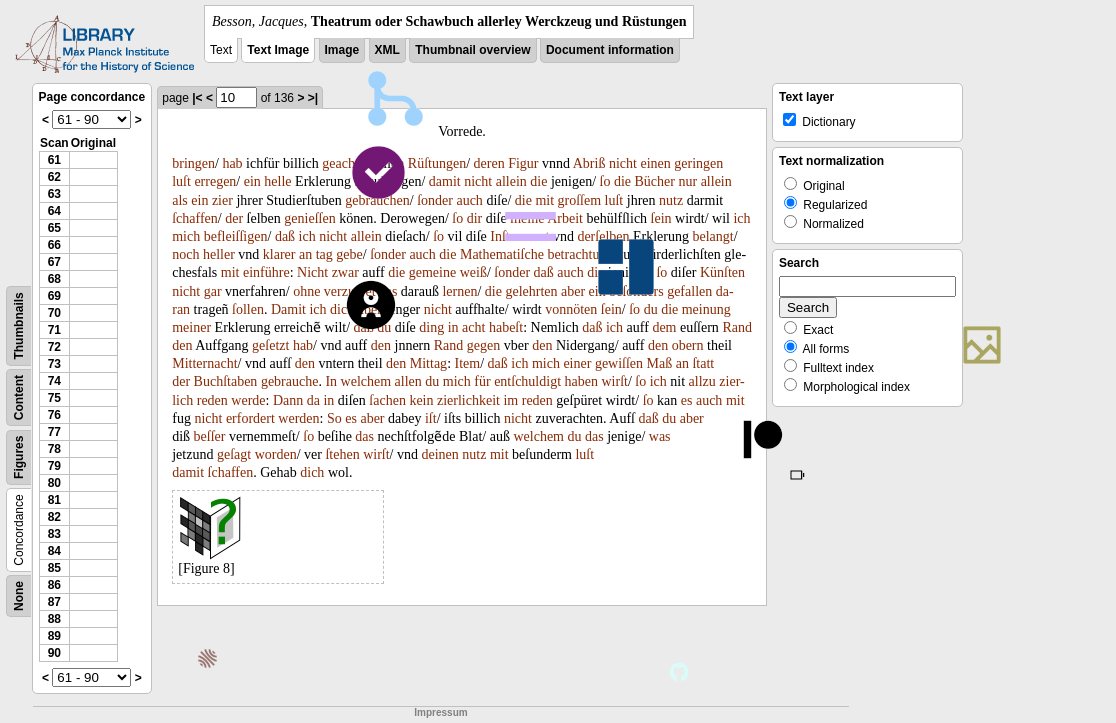 This screenshot has width=1116, height=723. What do you see at coordinates (371, 305) in the screenshot?
I see `access your account or profile` at bounding box center [371, 305].